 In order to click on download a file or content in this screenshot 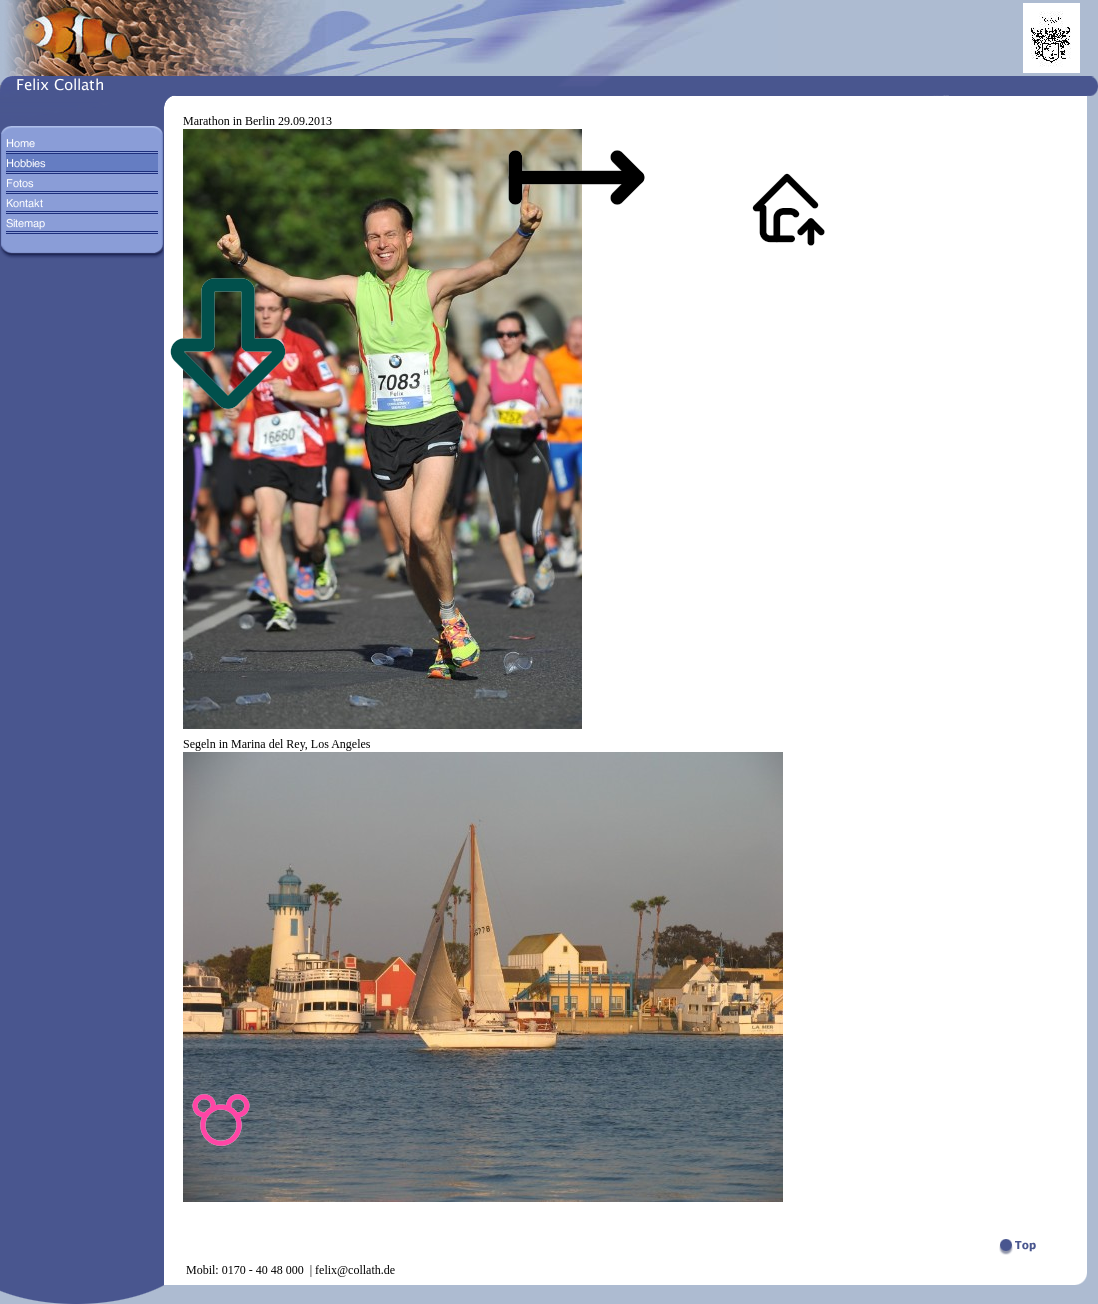, I will do `click(228, 345)`.